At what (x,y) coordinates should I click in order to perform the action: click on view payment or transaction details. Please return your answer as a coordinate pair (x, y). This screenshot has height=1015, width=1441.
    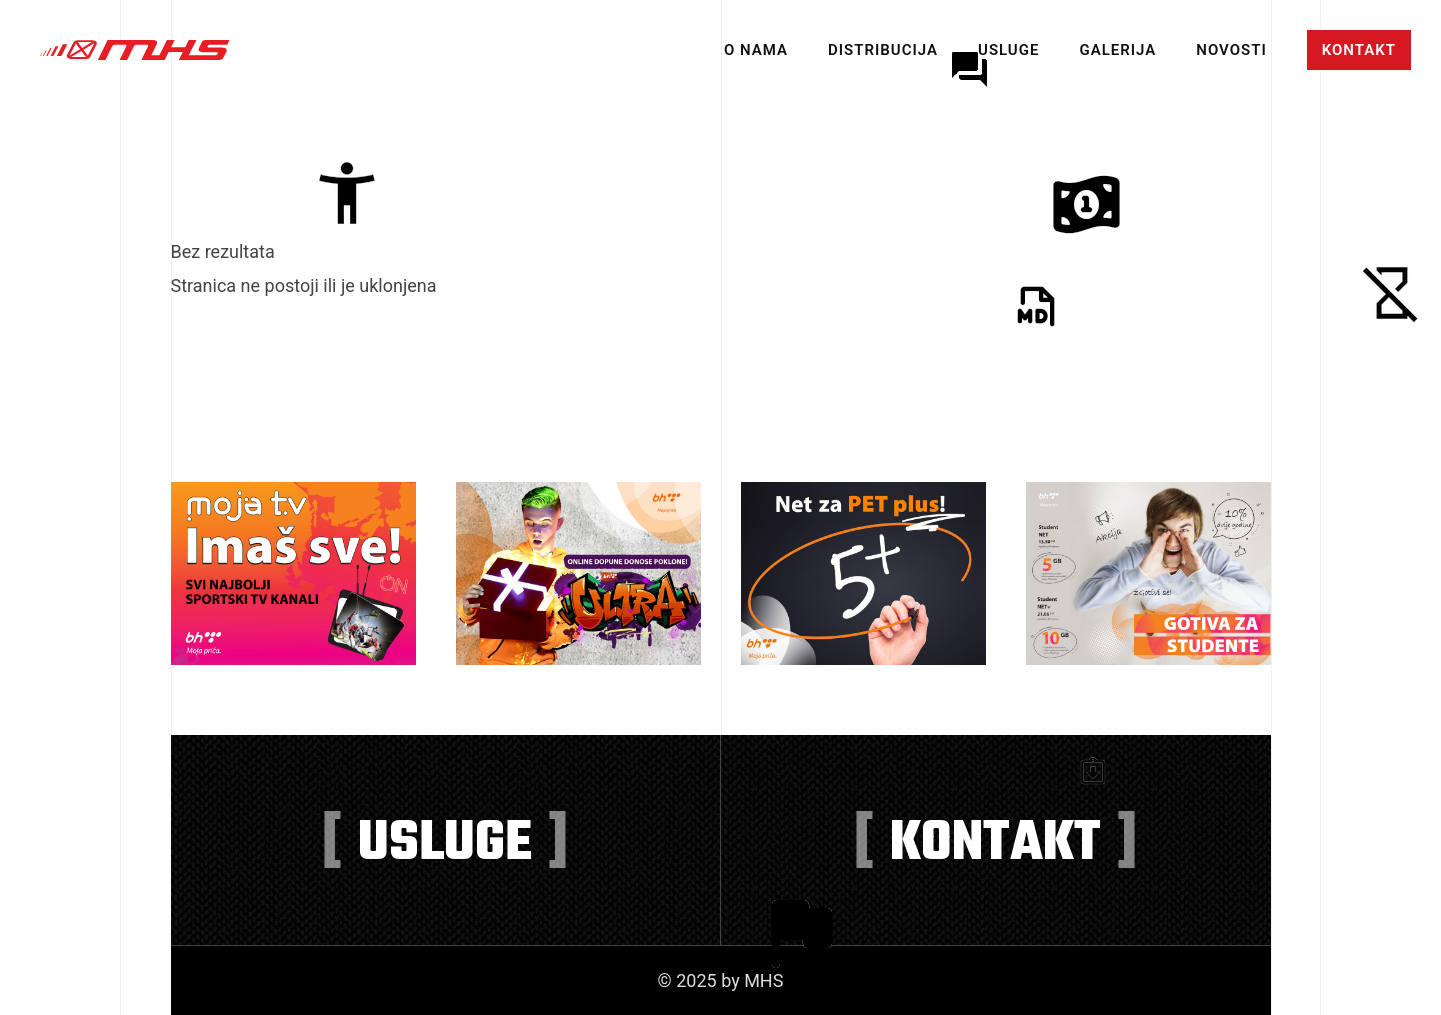
    Looking at the image, I should click on (1086, 204).